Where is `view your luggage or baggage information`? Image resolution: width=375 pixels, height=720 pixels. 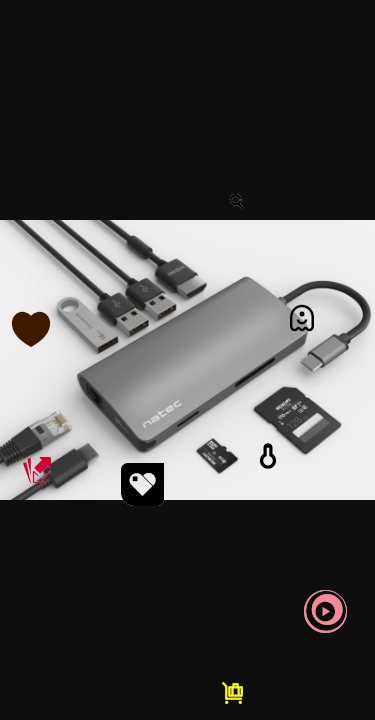 view your luggage or baggage information is located at coordinates (233, 692).